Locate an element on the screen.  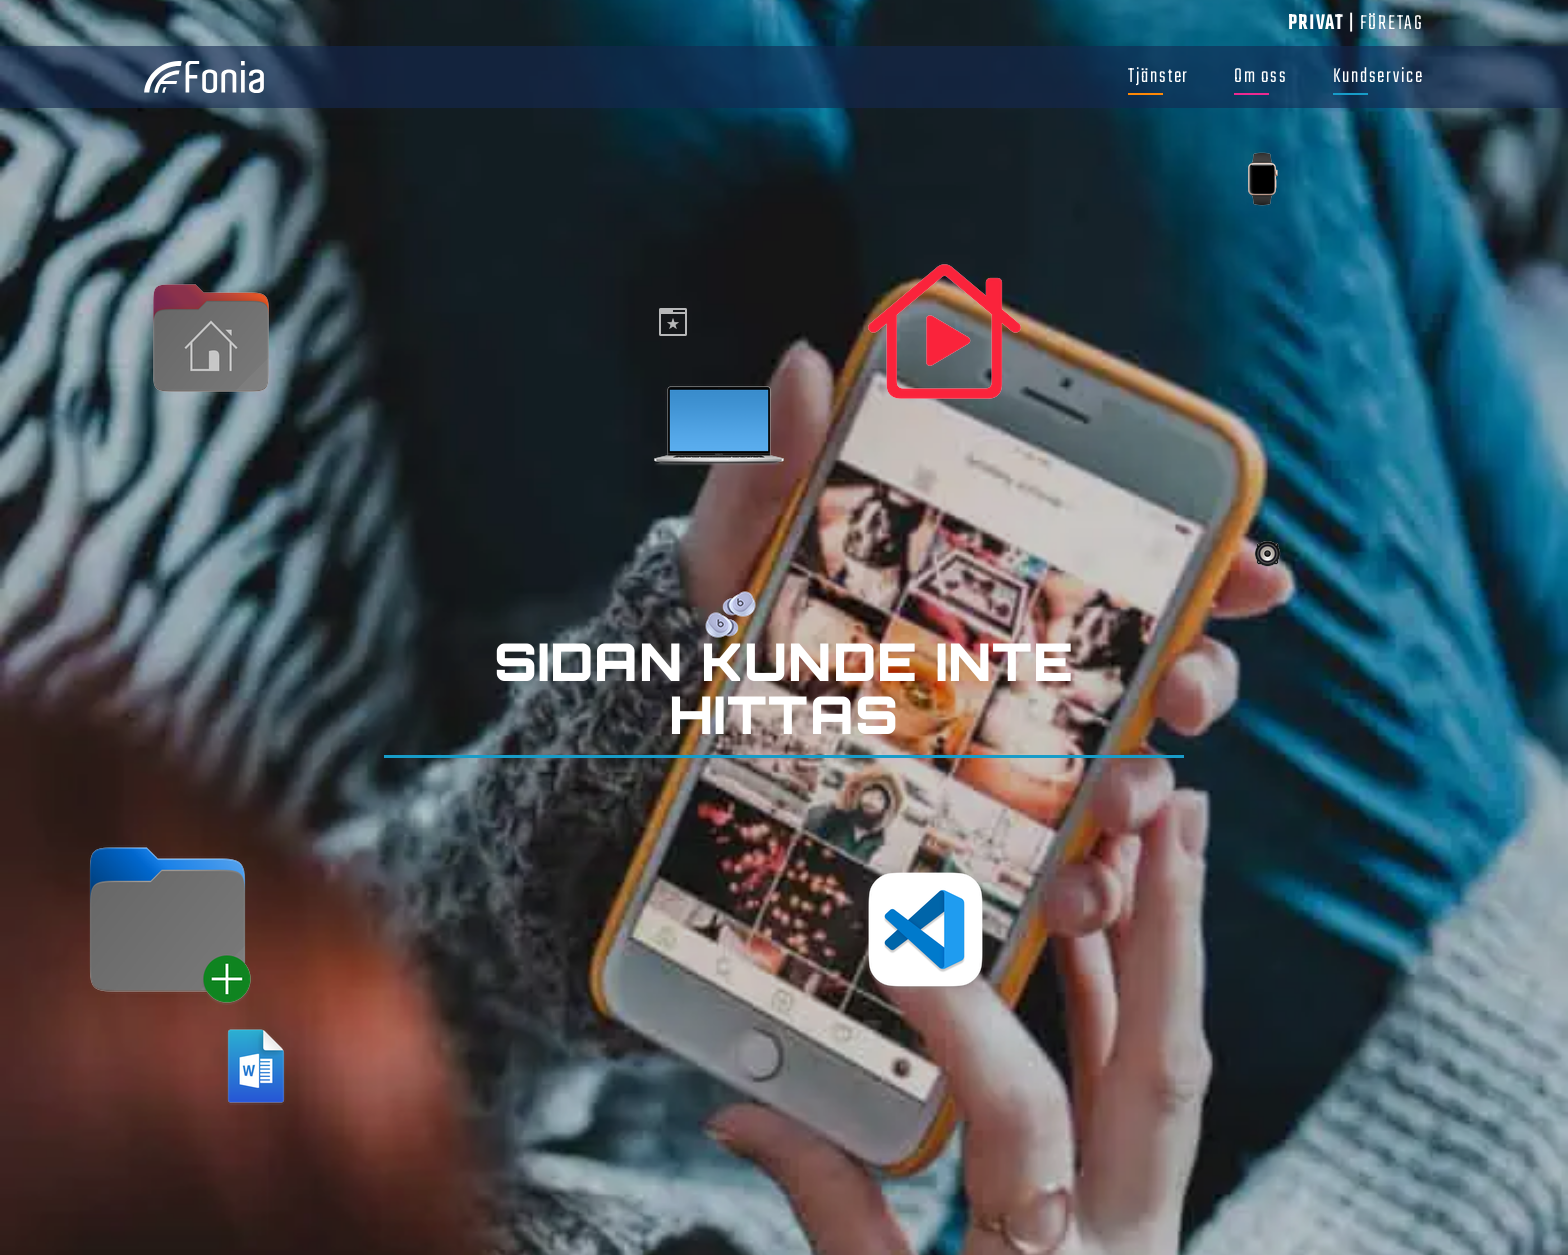
open Visual Studio Code is located at coordinates (925, 929).